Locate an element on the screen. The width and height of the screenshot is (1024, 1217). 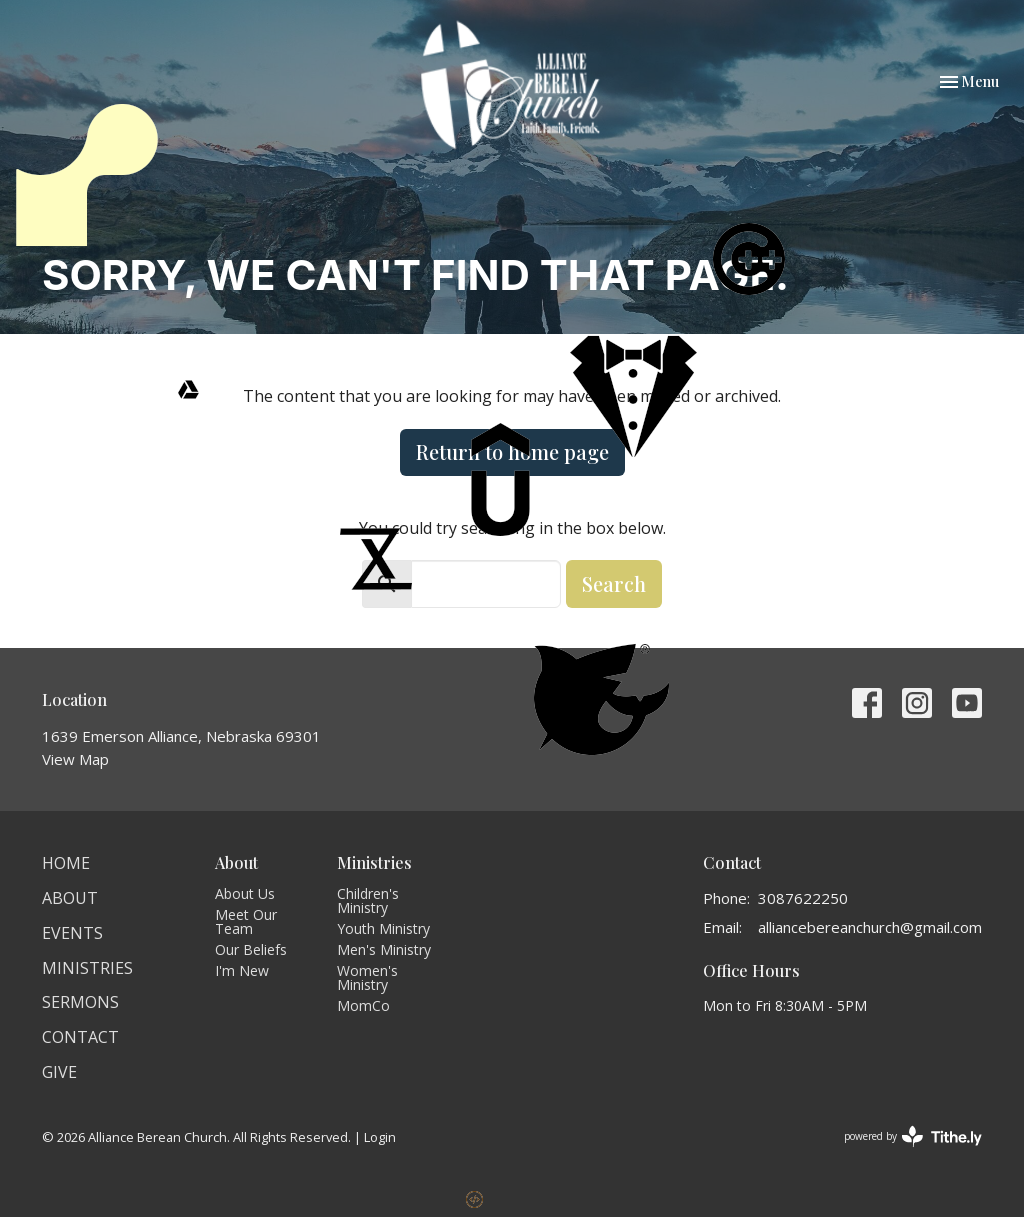
codecrafters logo is located at coordinates (474, 1199).